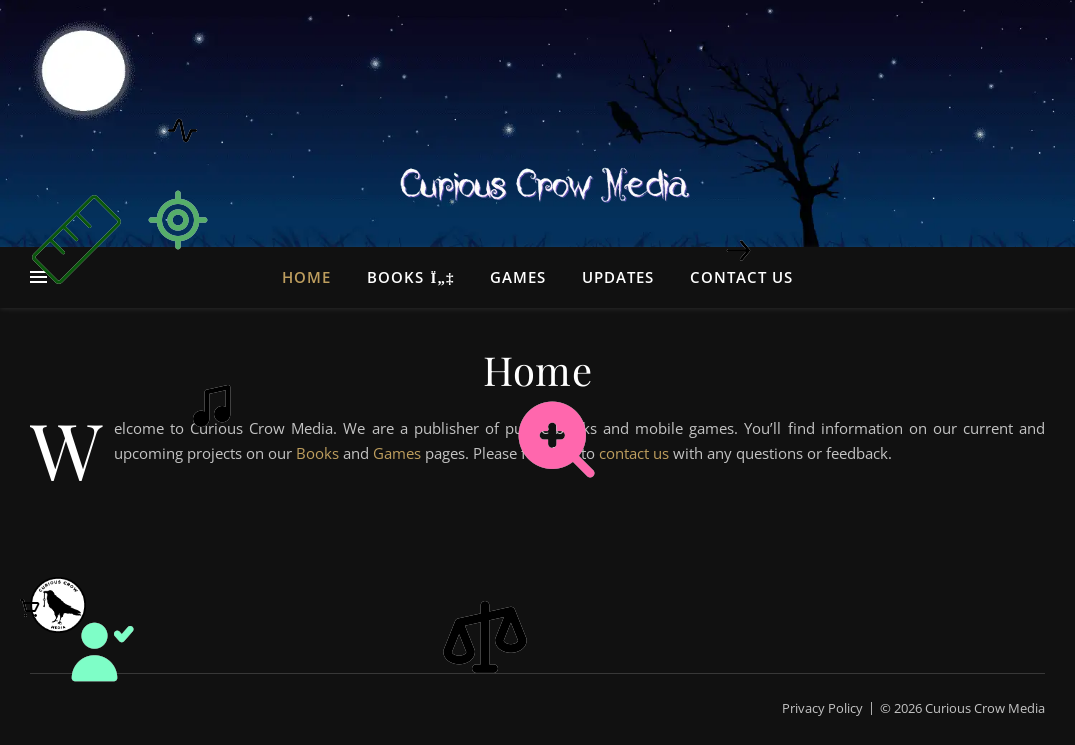  Describe the element at coordinates (101, 652) in the screenshot. I see `user profile verified or confirmed` at that location.